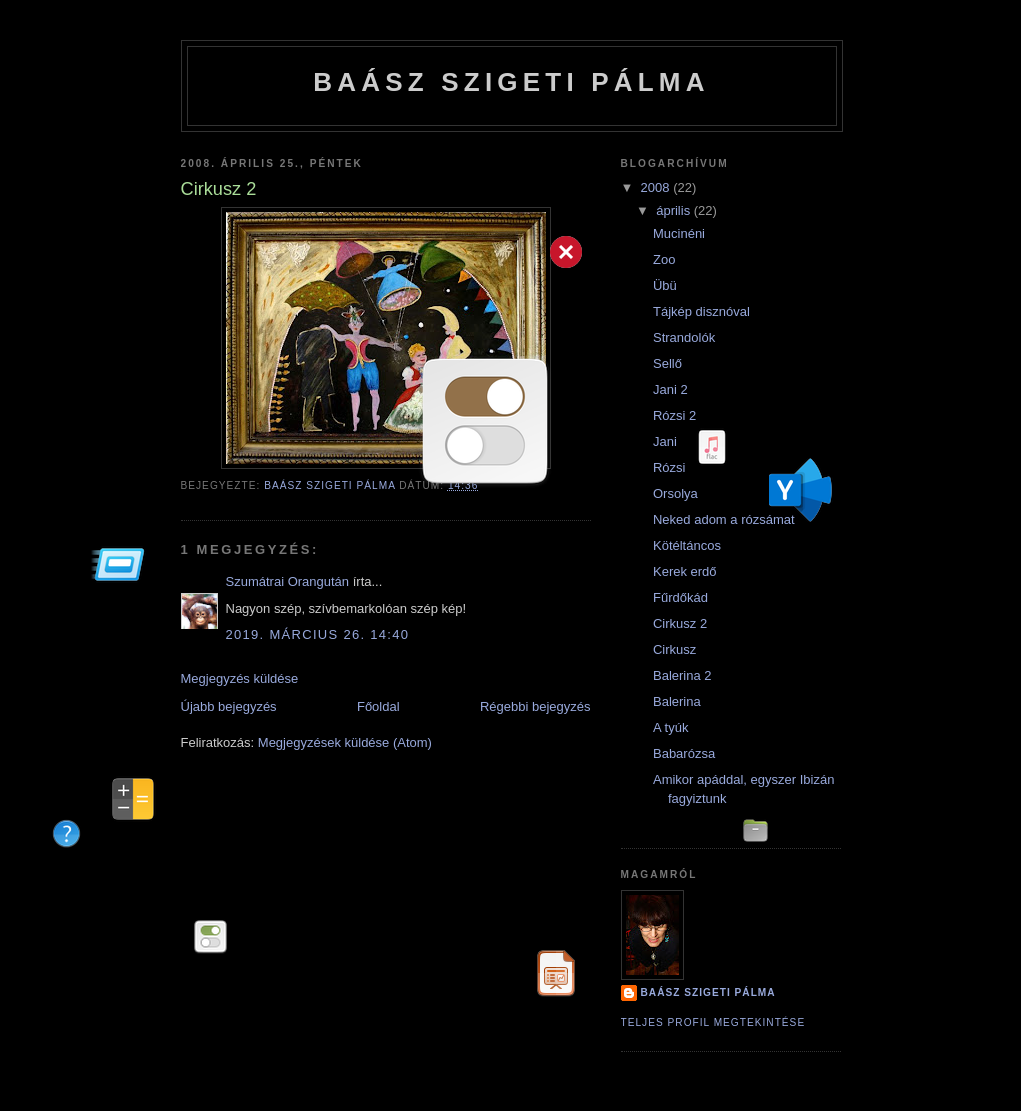  Describe the element at coordinates (712, 447) in the screenshot. I see `a FLAC audio file` at that location.